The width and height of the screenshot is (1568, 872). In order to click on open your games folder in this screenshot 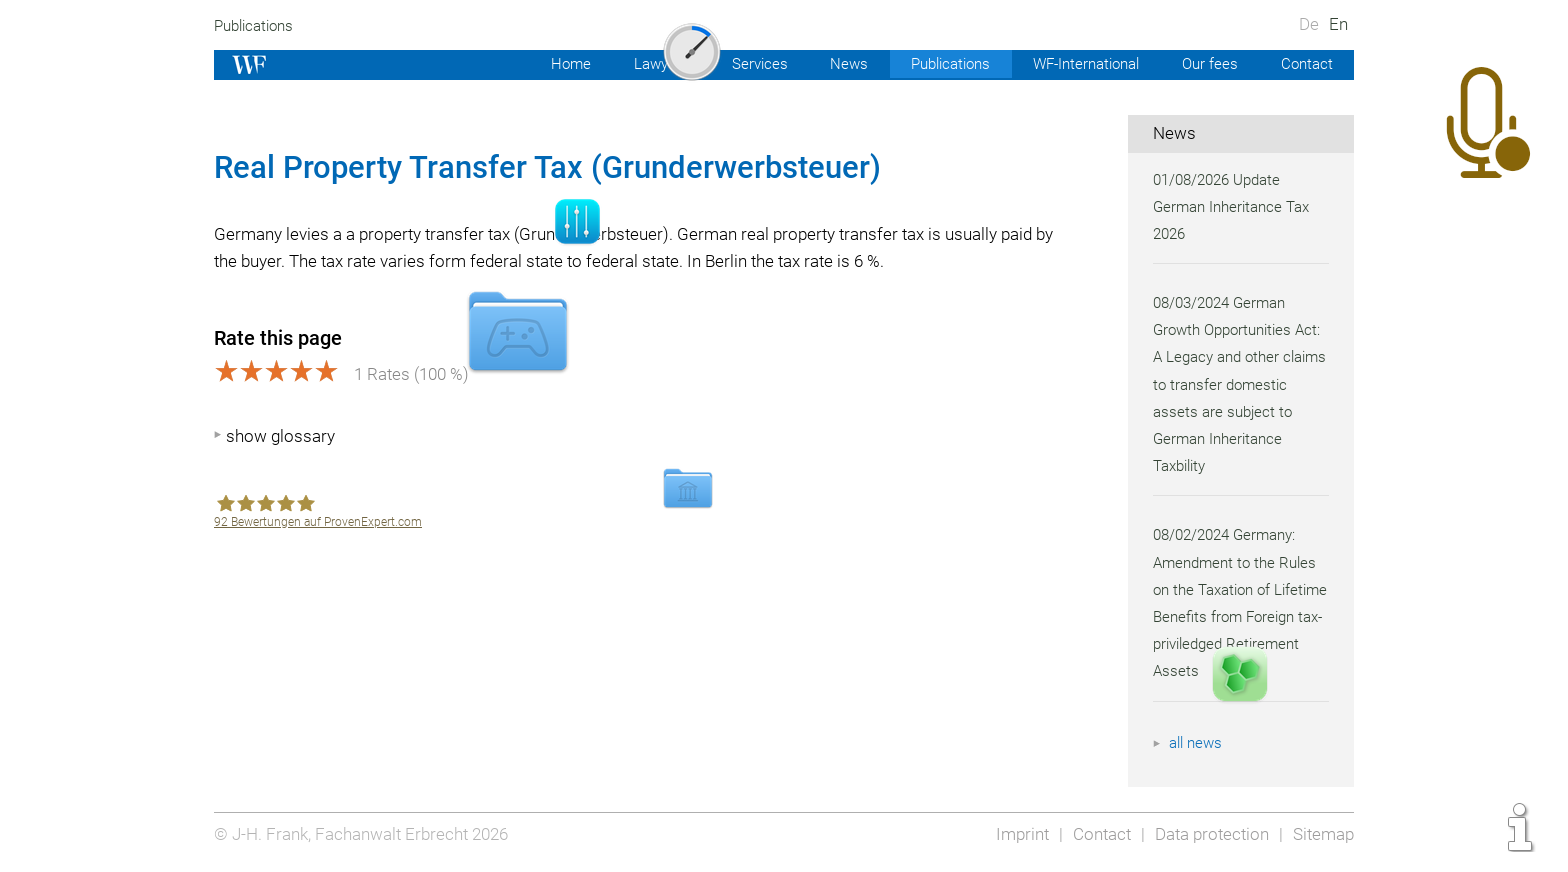, I will do `click(518, 331)`.